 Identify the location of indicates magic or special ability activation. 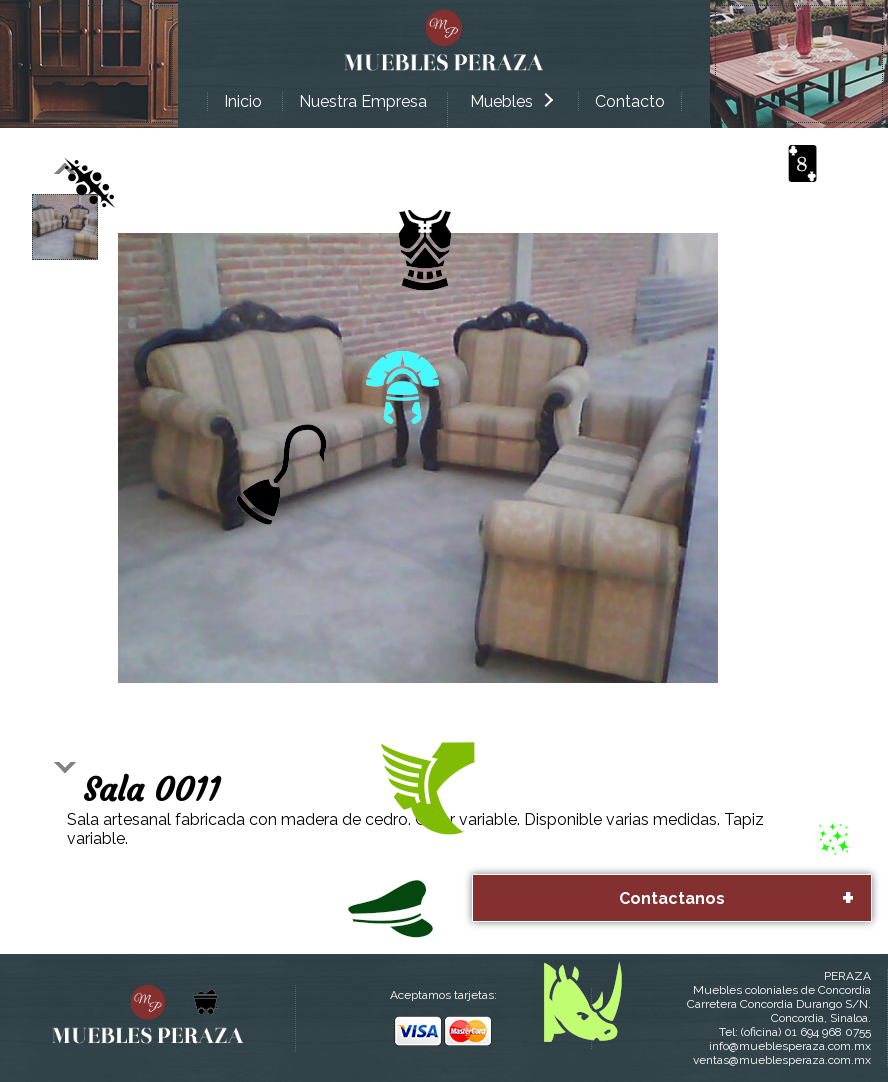
(834, 839).